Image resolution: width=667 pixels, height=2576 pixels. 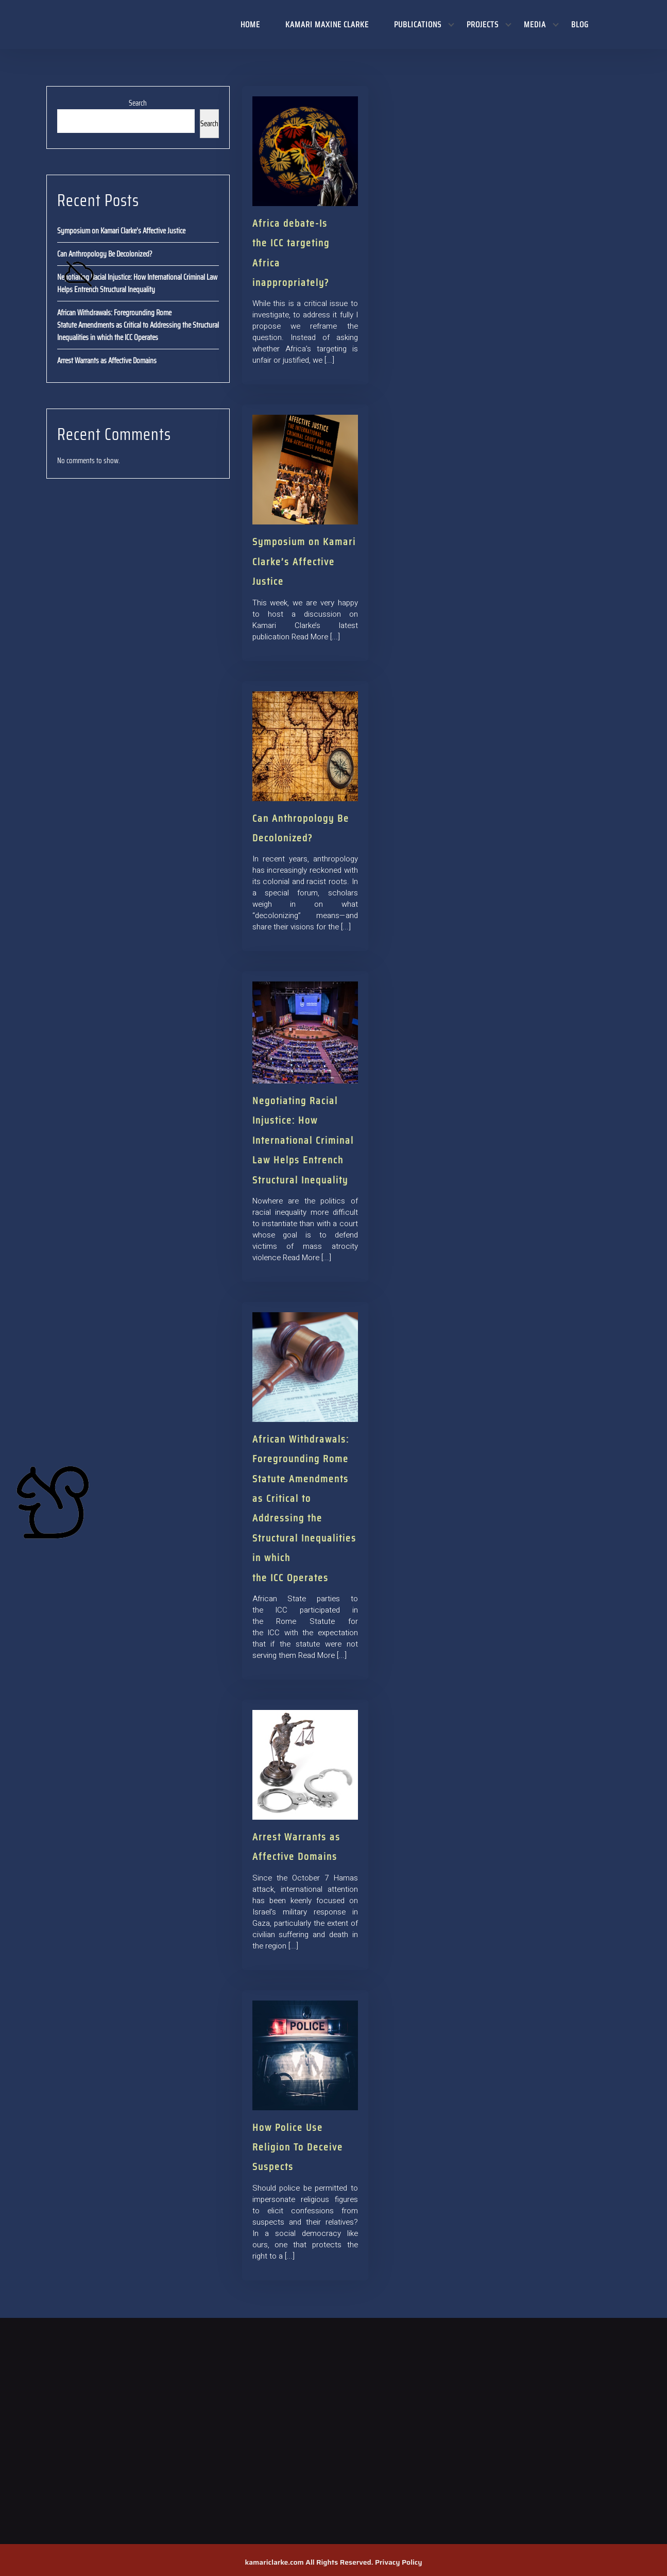 What do you see at coordinates (79, 273) in the screenshot?
I see `indicates cloud sync is unavailable` at bounding box center [79, 273].